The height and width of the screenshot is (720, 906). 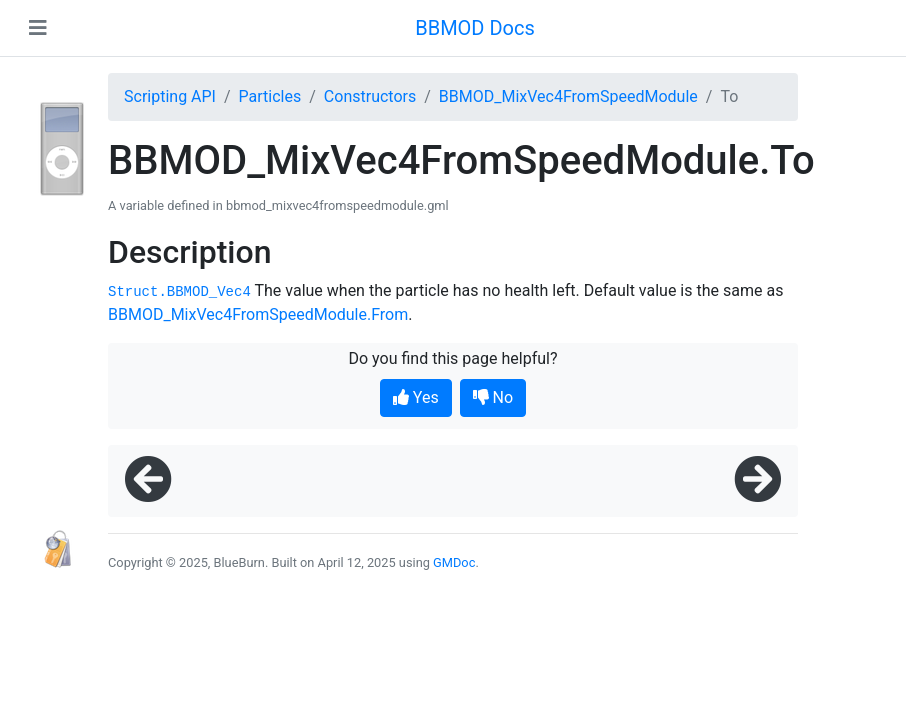 What do you see at coordinates (58, 549) in the screenshot?
I see `view and manage kerberos authentication tickets` at bounding box center [58, 549].